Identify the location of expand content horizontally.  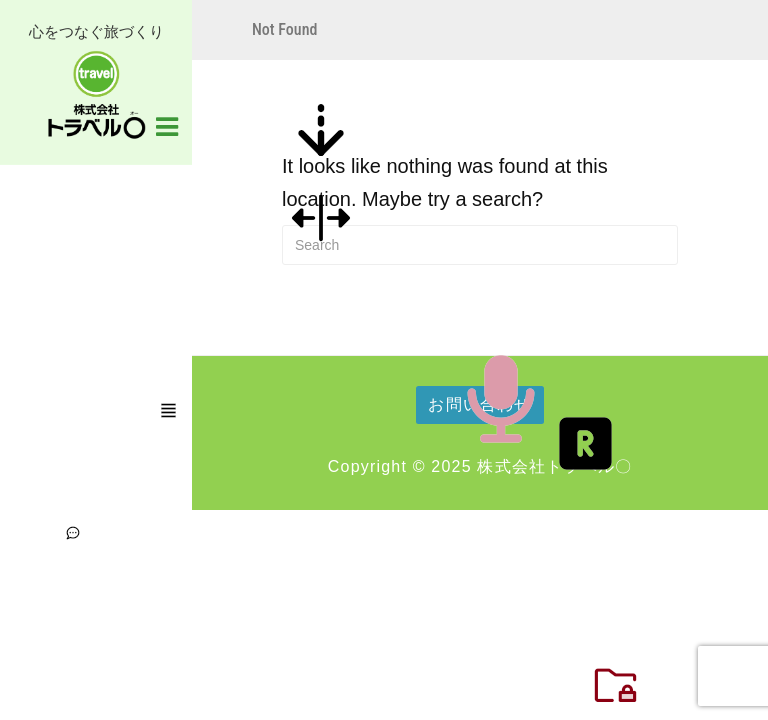
(321, 218).